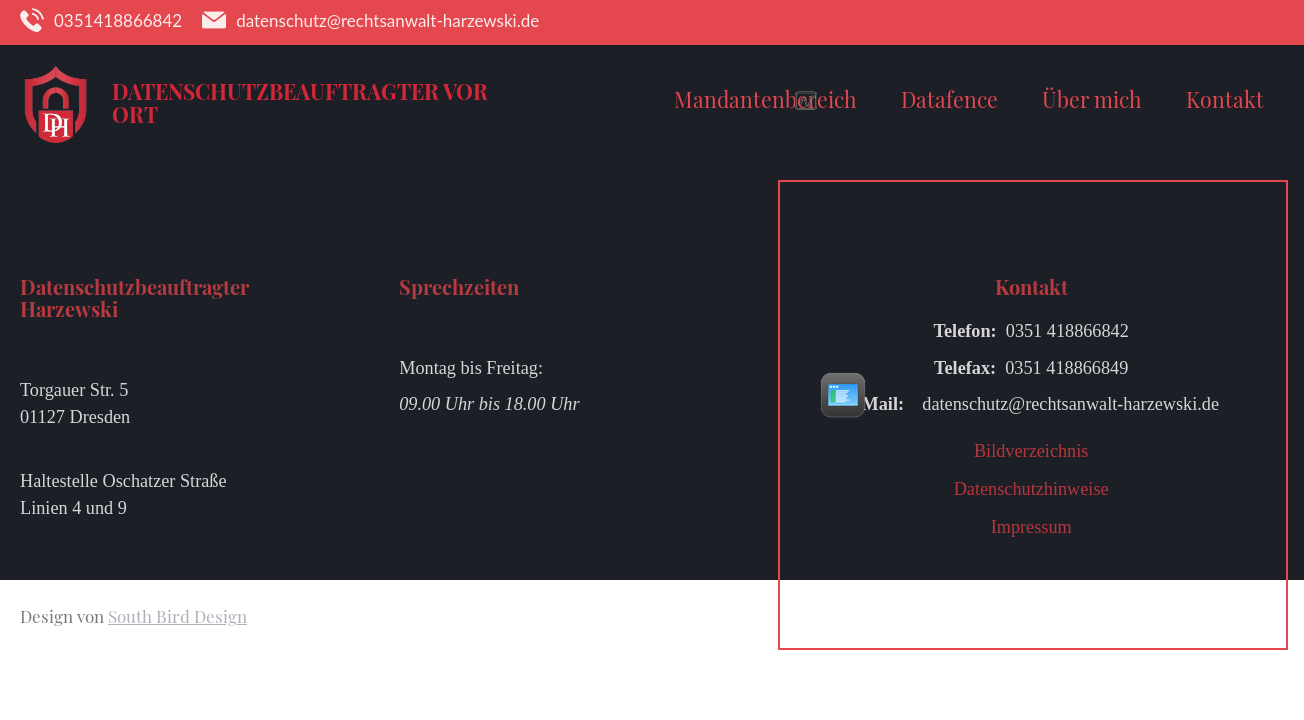  Describe the element at coordinates (806, 100) in the screenshot. I see `view system resource usage and performance metrics` at that location.